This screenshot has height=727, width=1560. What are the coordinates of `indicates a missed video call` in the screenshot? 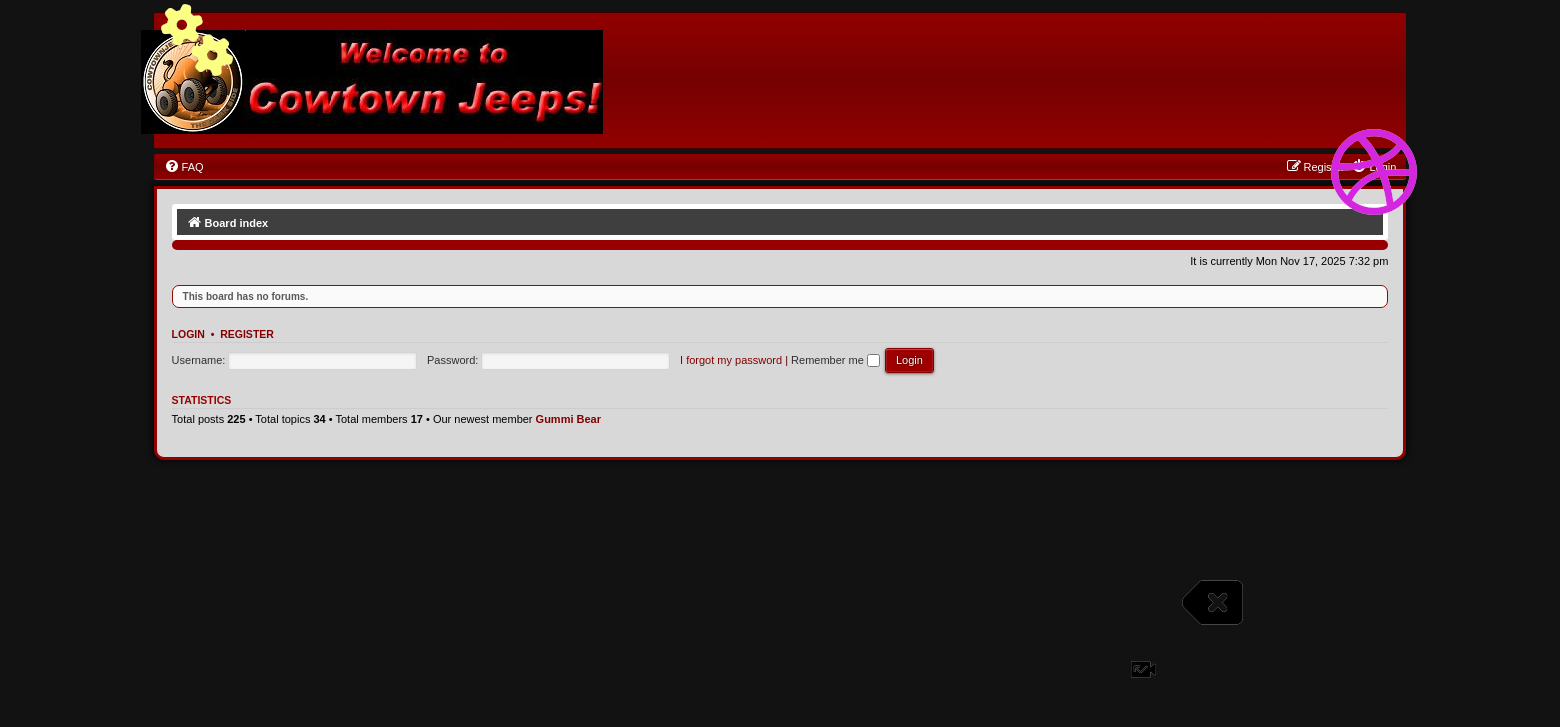 It's located at (1143, 669).